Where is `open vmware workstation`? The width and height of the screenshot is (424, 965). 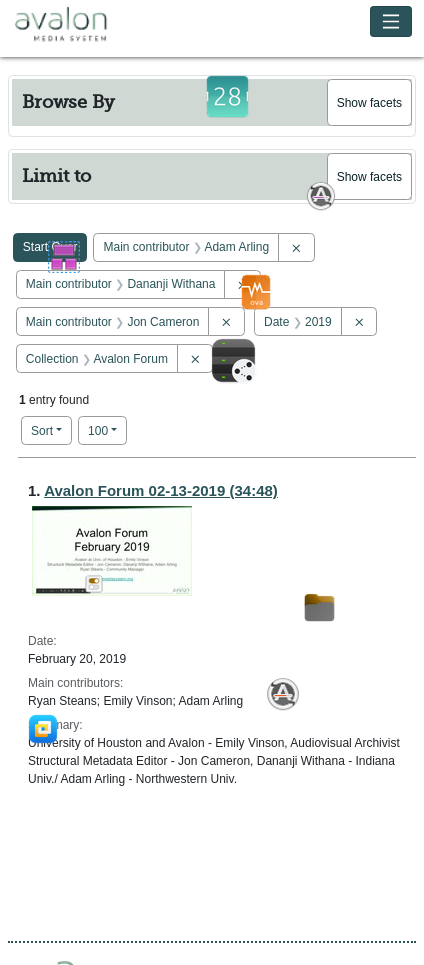
open vmware workstation is located at coordinates (43, 729).